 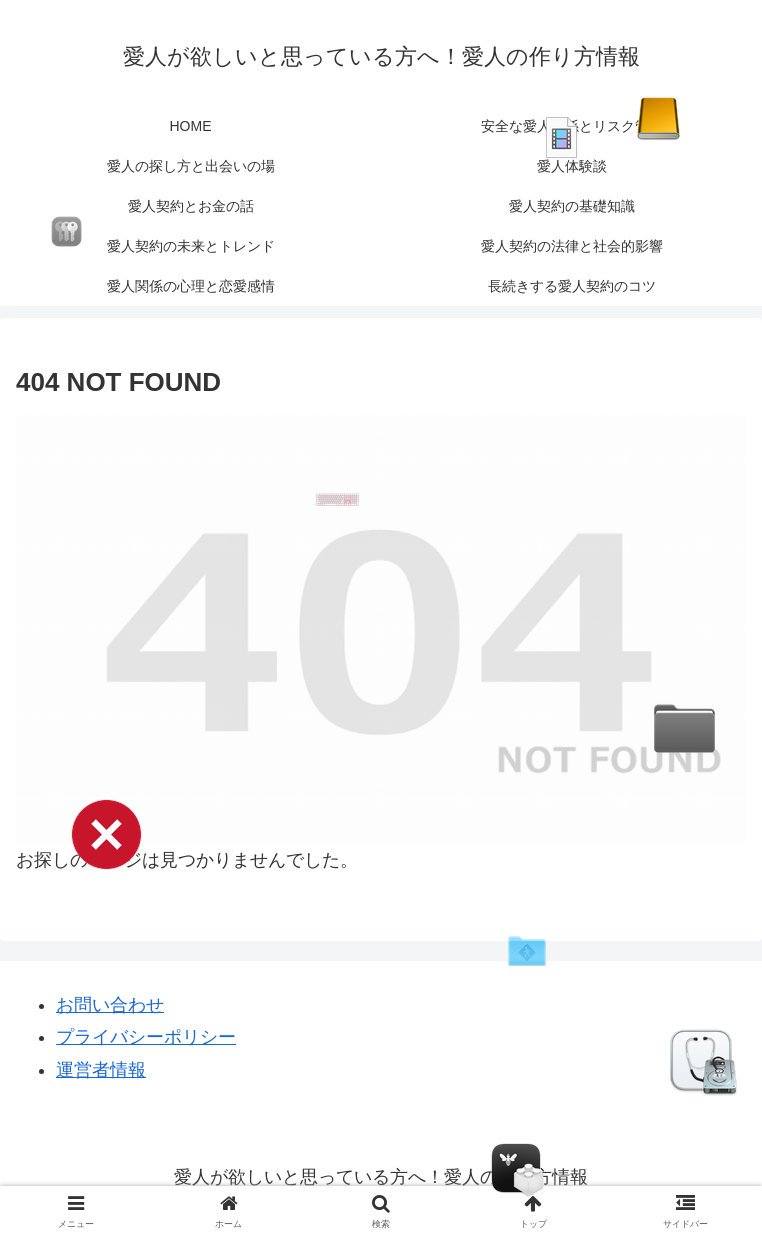 What do you see at coordinates (106, 834) in the screenshot?
I see `cancel the current action or operation` at bounding box center [106, 834].